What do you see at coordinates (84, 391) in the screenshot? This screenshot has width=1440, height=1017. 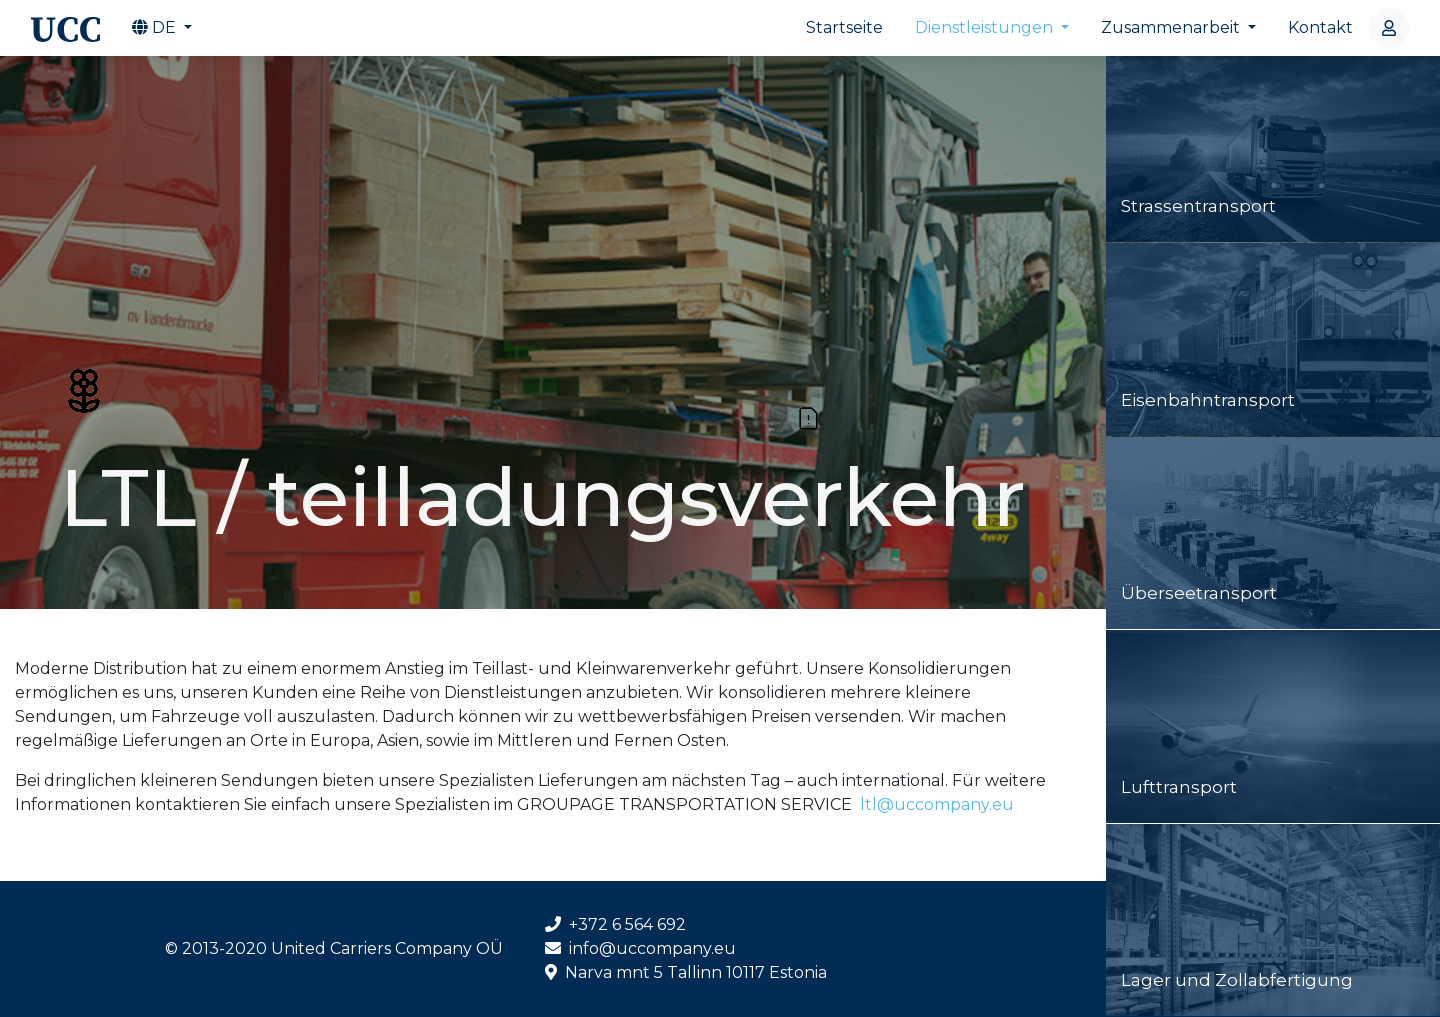 I see `access garden or plant care features` at bounding box center [84, 391].